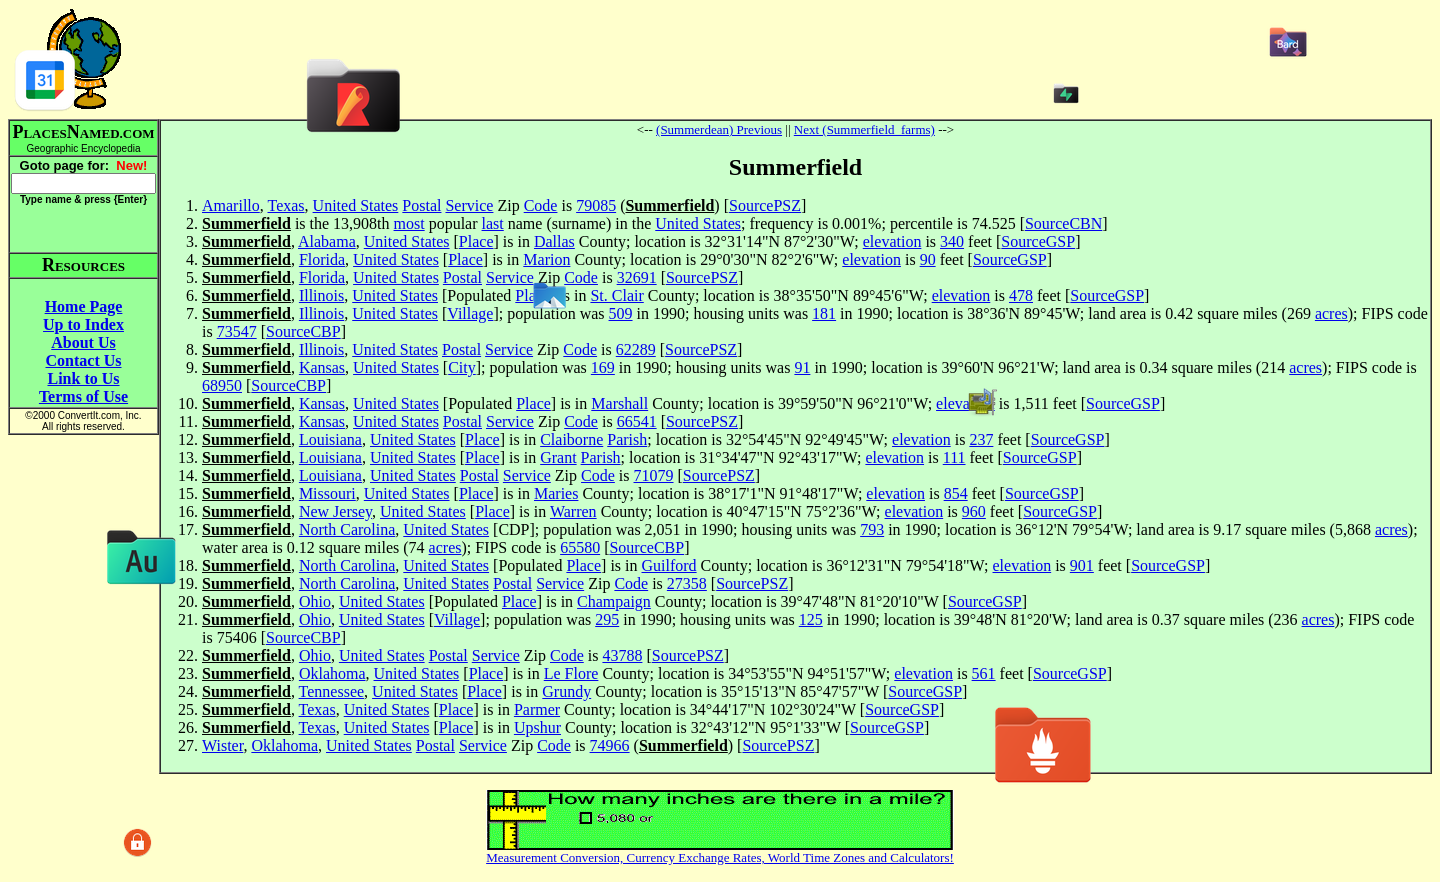 The width and height of the screenshot is (1440, 882). Describe the element at coordinates (45, 80) in the screenshot. I see `open Google Calendar app` at that location.